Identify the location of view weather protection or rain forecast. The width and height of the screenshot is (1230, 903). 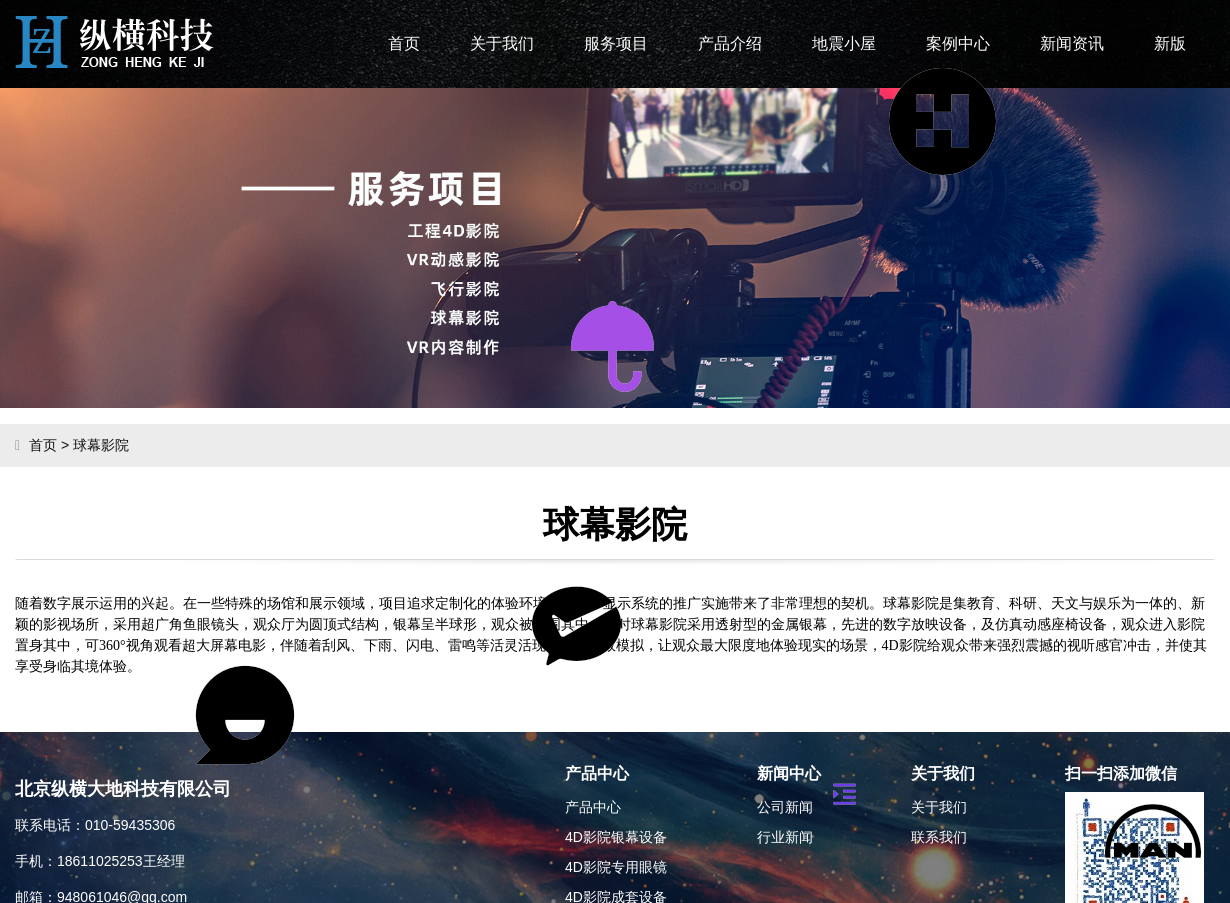
(612, 346).